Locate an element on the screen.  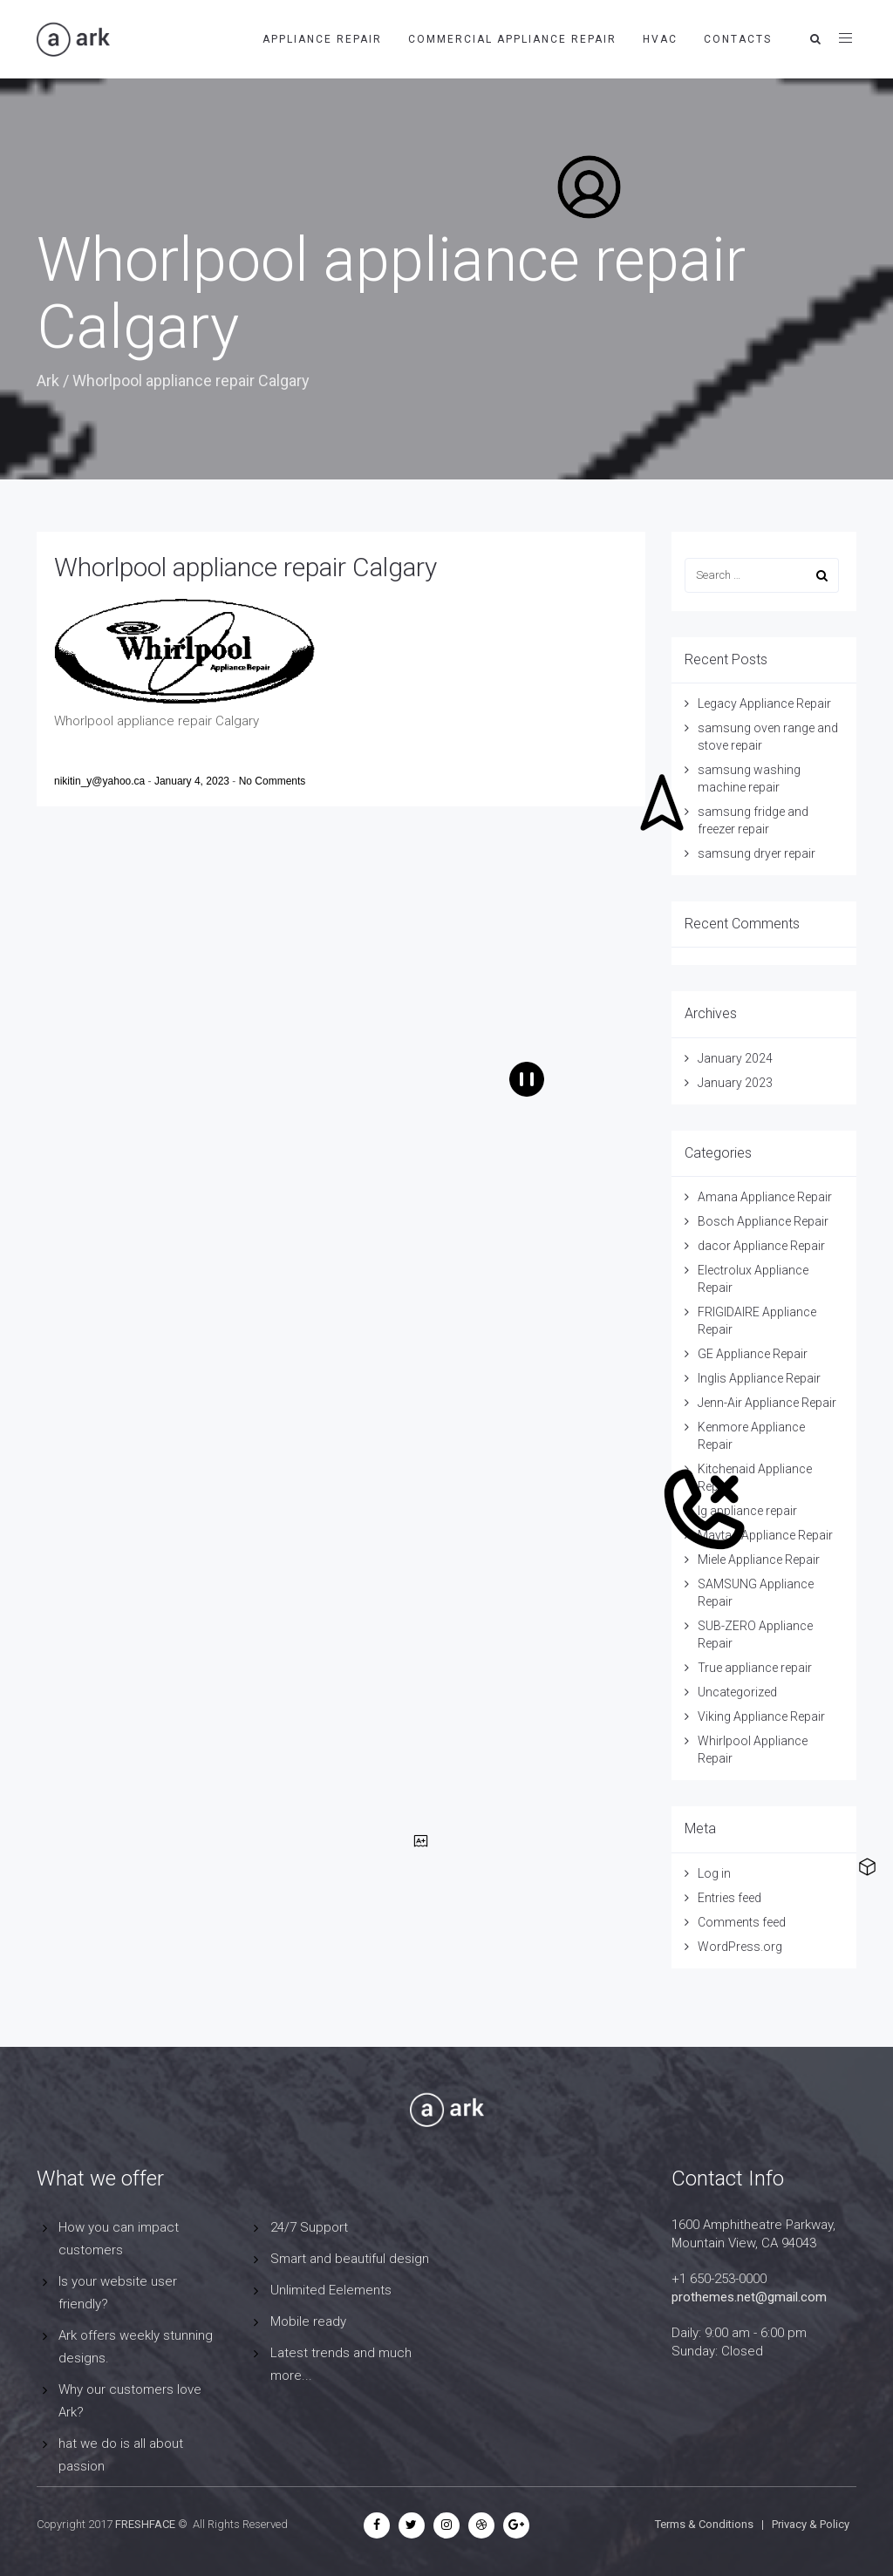
view exam or test results is located at coordinates (420, 1840).